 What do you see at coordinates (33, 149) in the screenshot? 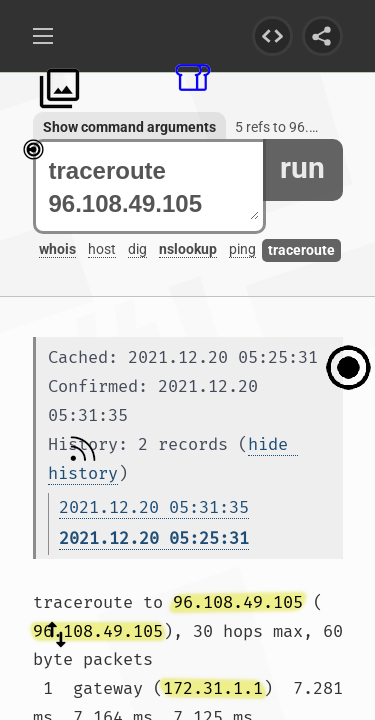
I see `indicates copyleft licensing status` at bounding box center [33, 149].